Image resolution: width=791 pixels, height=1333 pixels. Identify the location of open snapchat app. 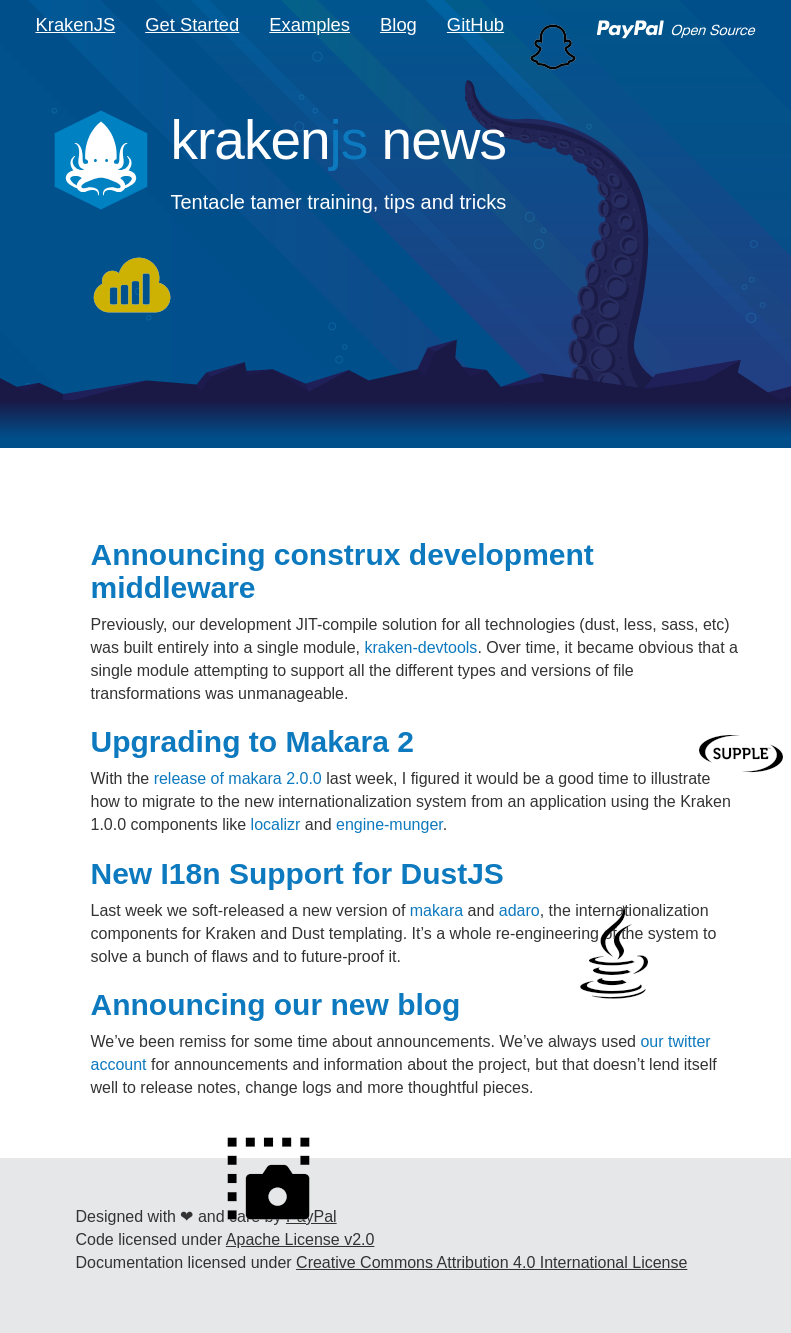
(553, 47).